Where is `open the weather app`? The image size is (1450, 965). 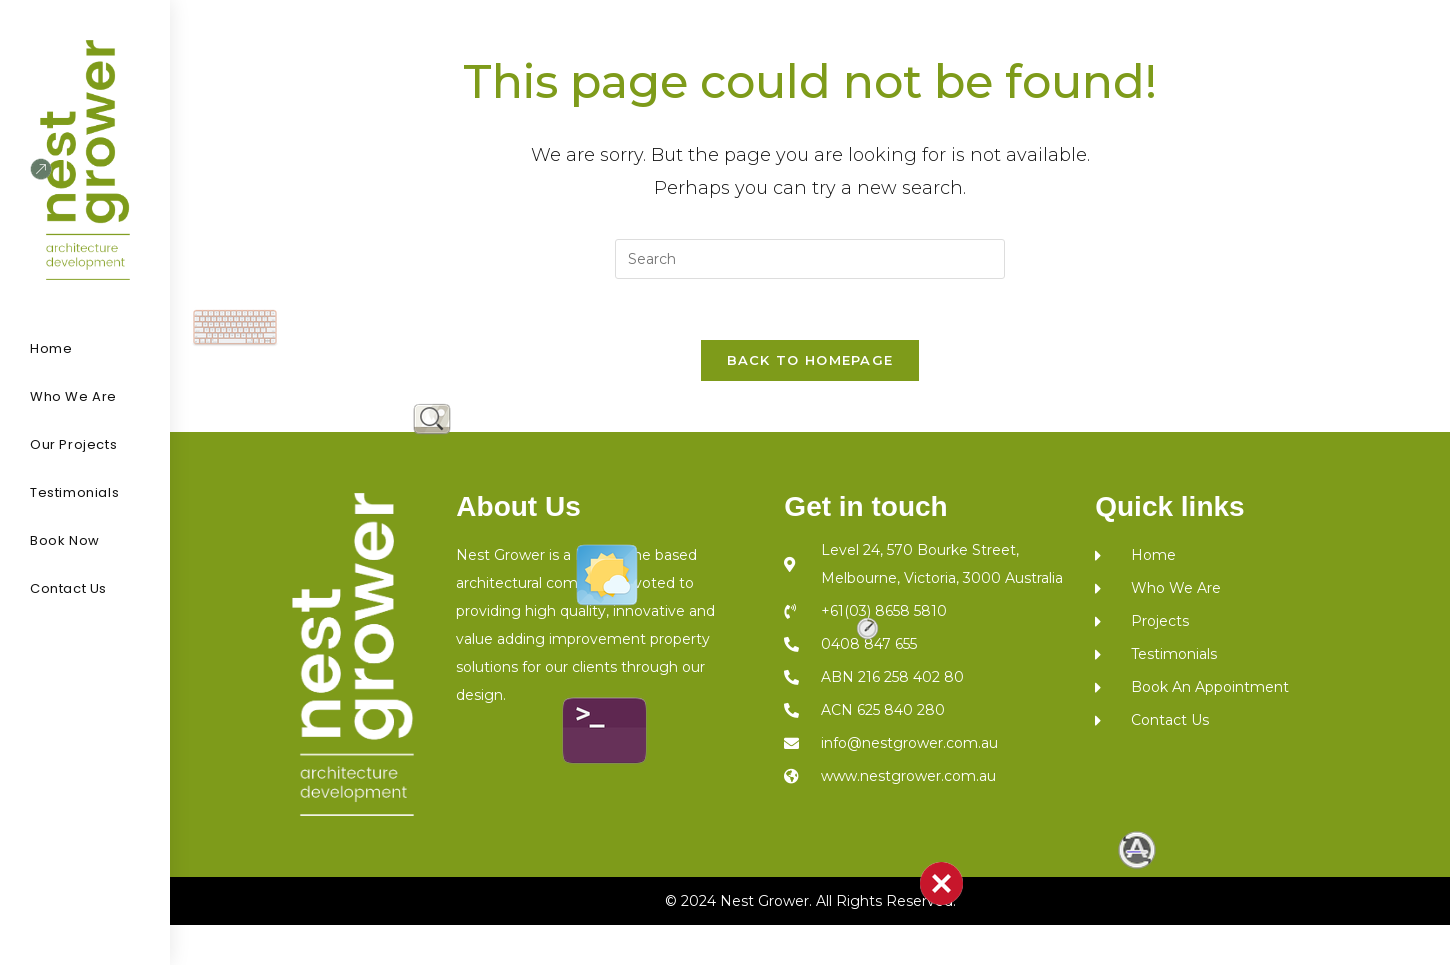
open the weather app is located at coordinates (607, 575).